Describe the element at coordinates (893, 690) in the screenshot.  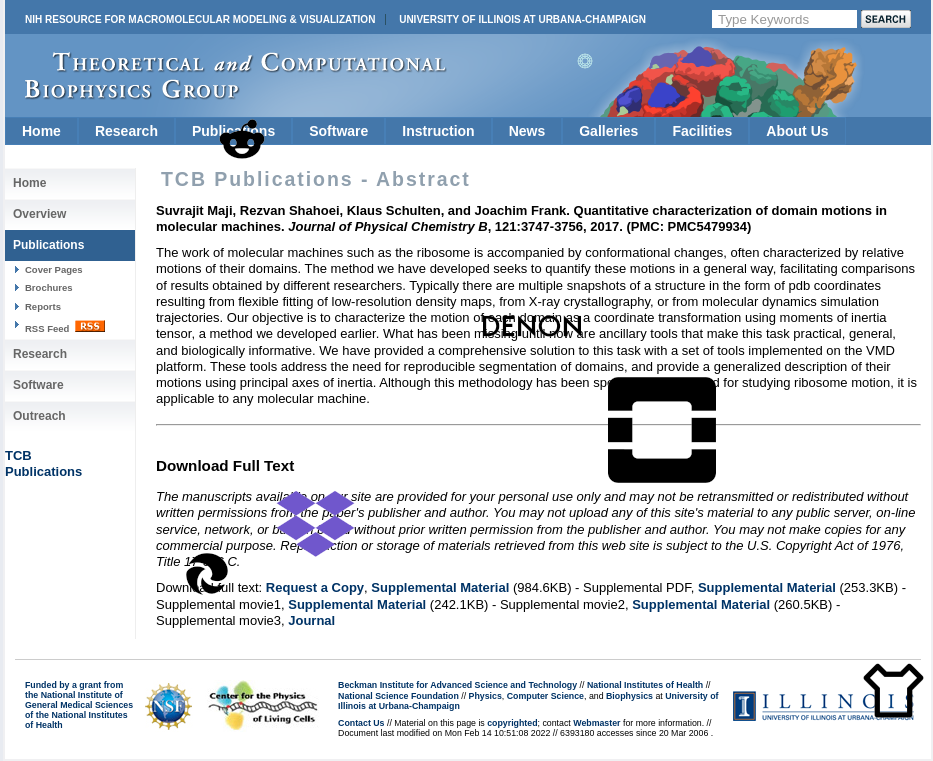
I see `browse clothing or apparel items` at that location.